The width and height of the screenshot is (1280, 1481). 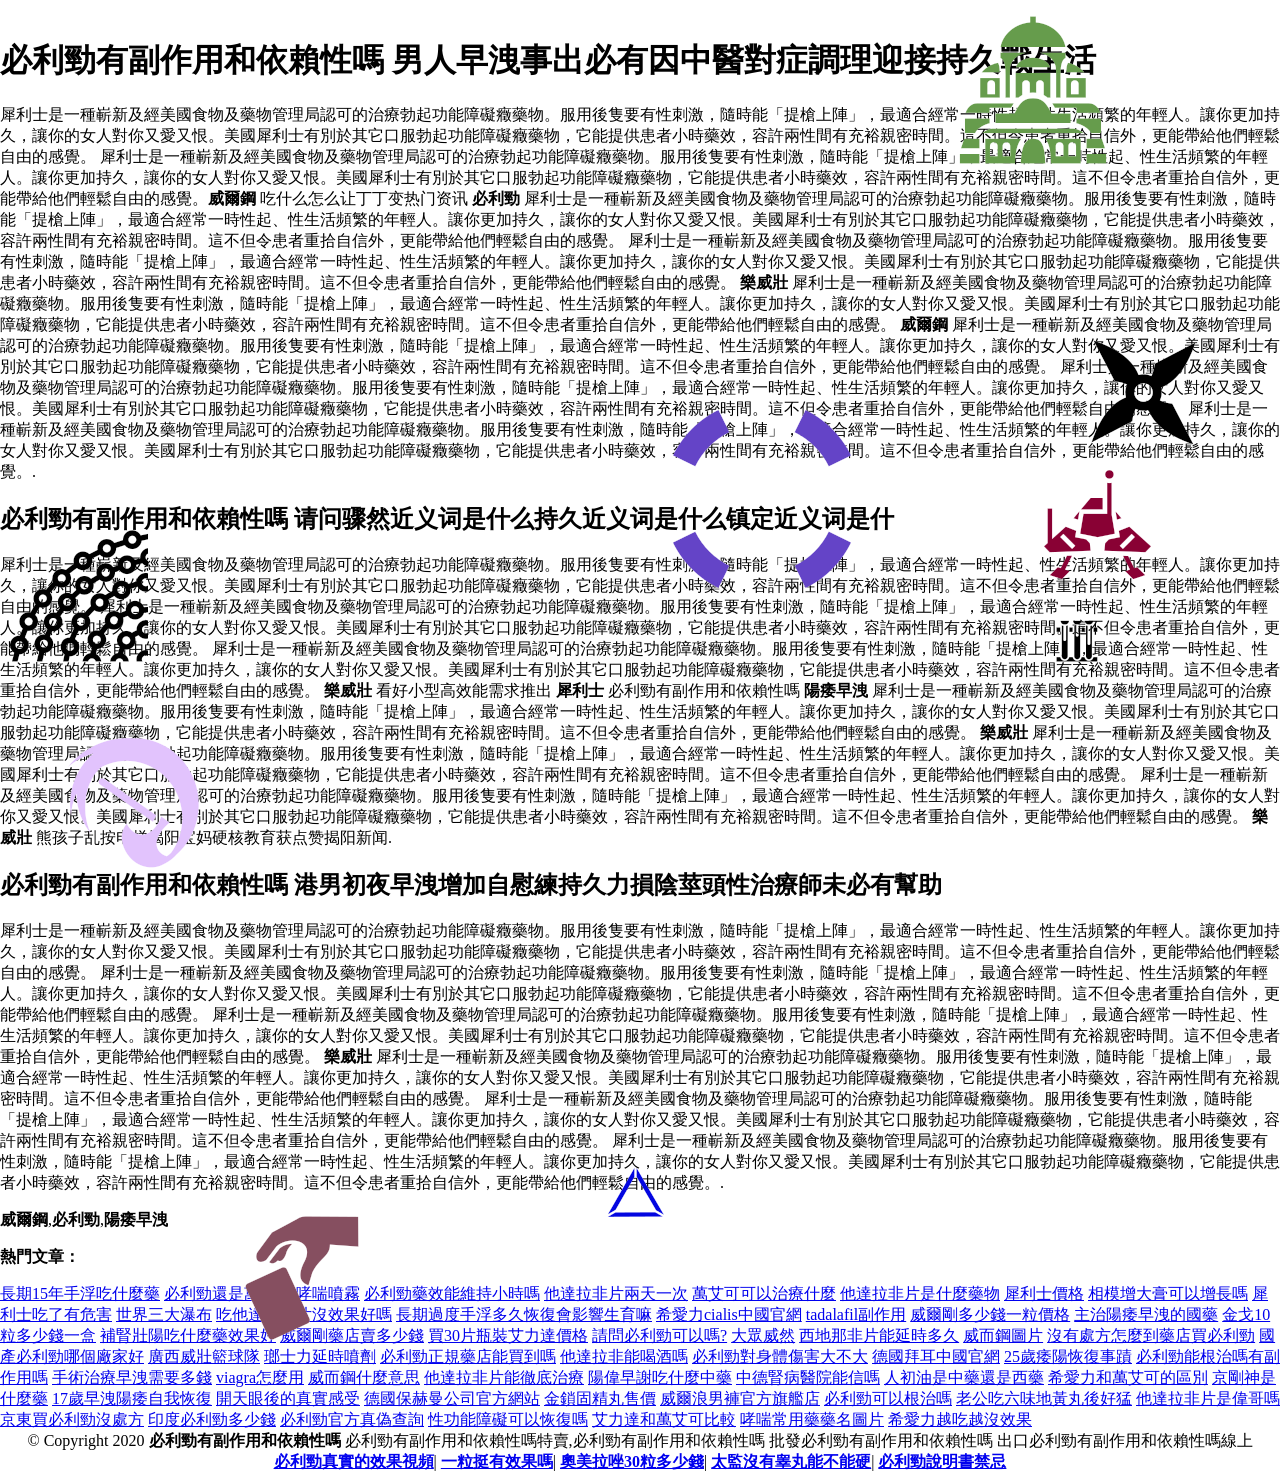 I want to click on set target or objective marker, so click(x=635, y=1191).